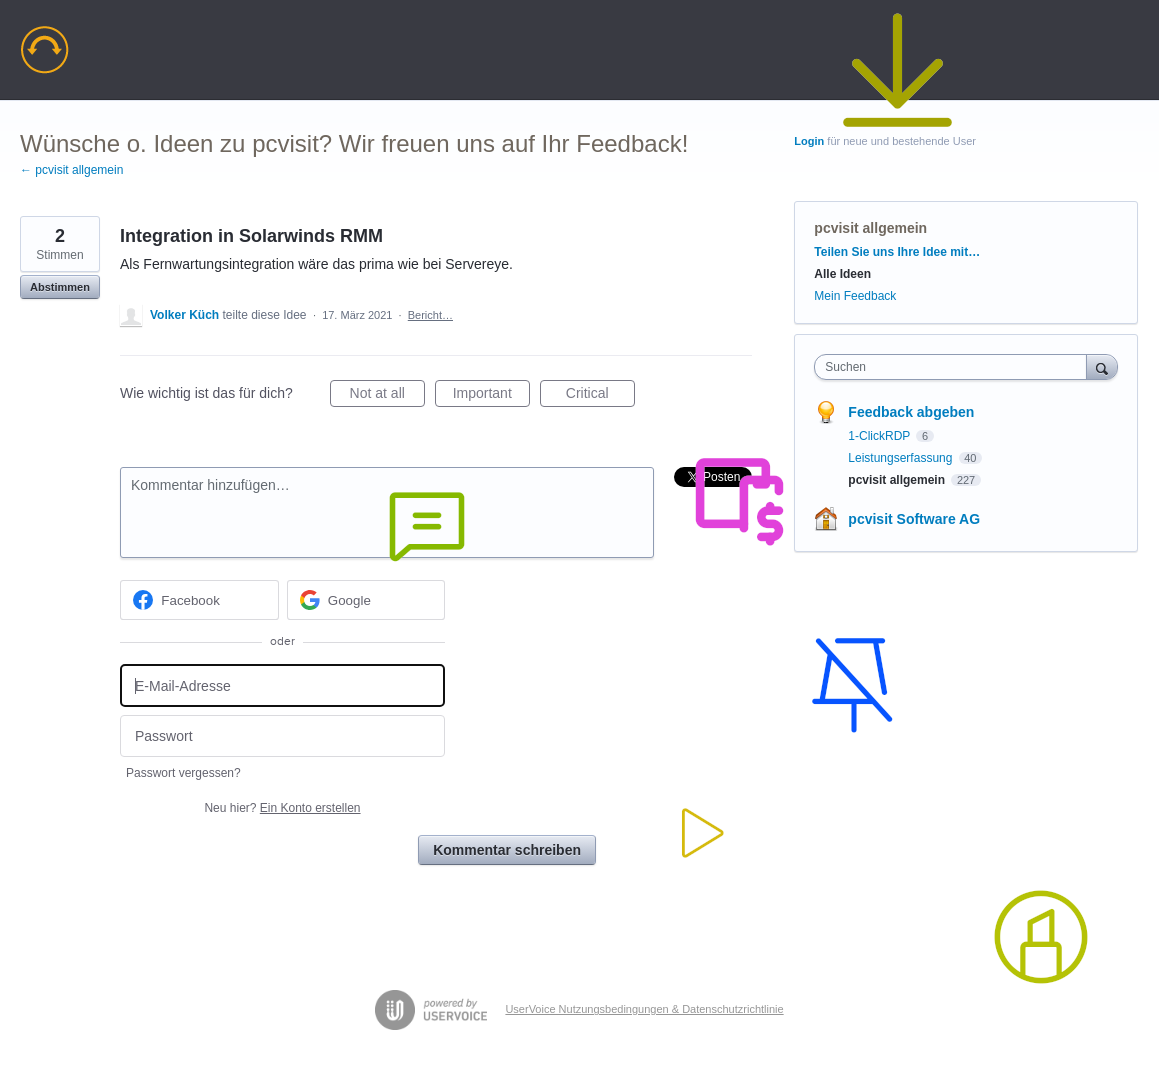 This screenshot has height=1070, width=1159. Describe the element at coordinates (697, 833) in the screenshot. I see `start playing media content` at that location.